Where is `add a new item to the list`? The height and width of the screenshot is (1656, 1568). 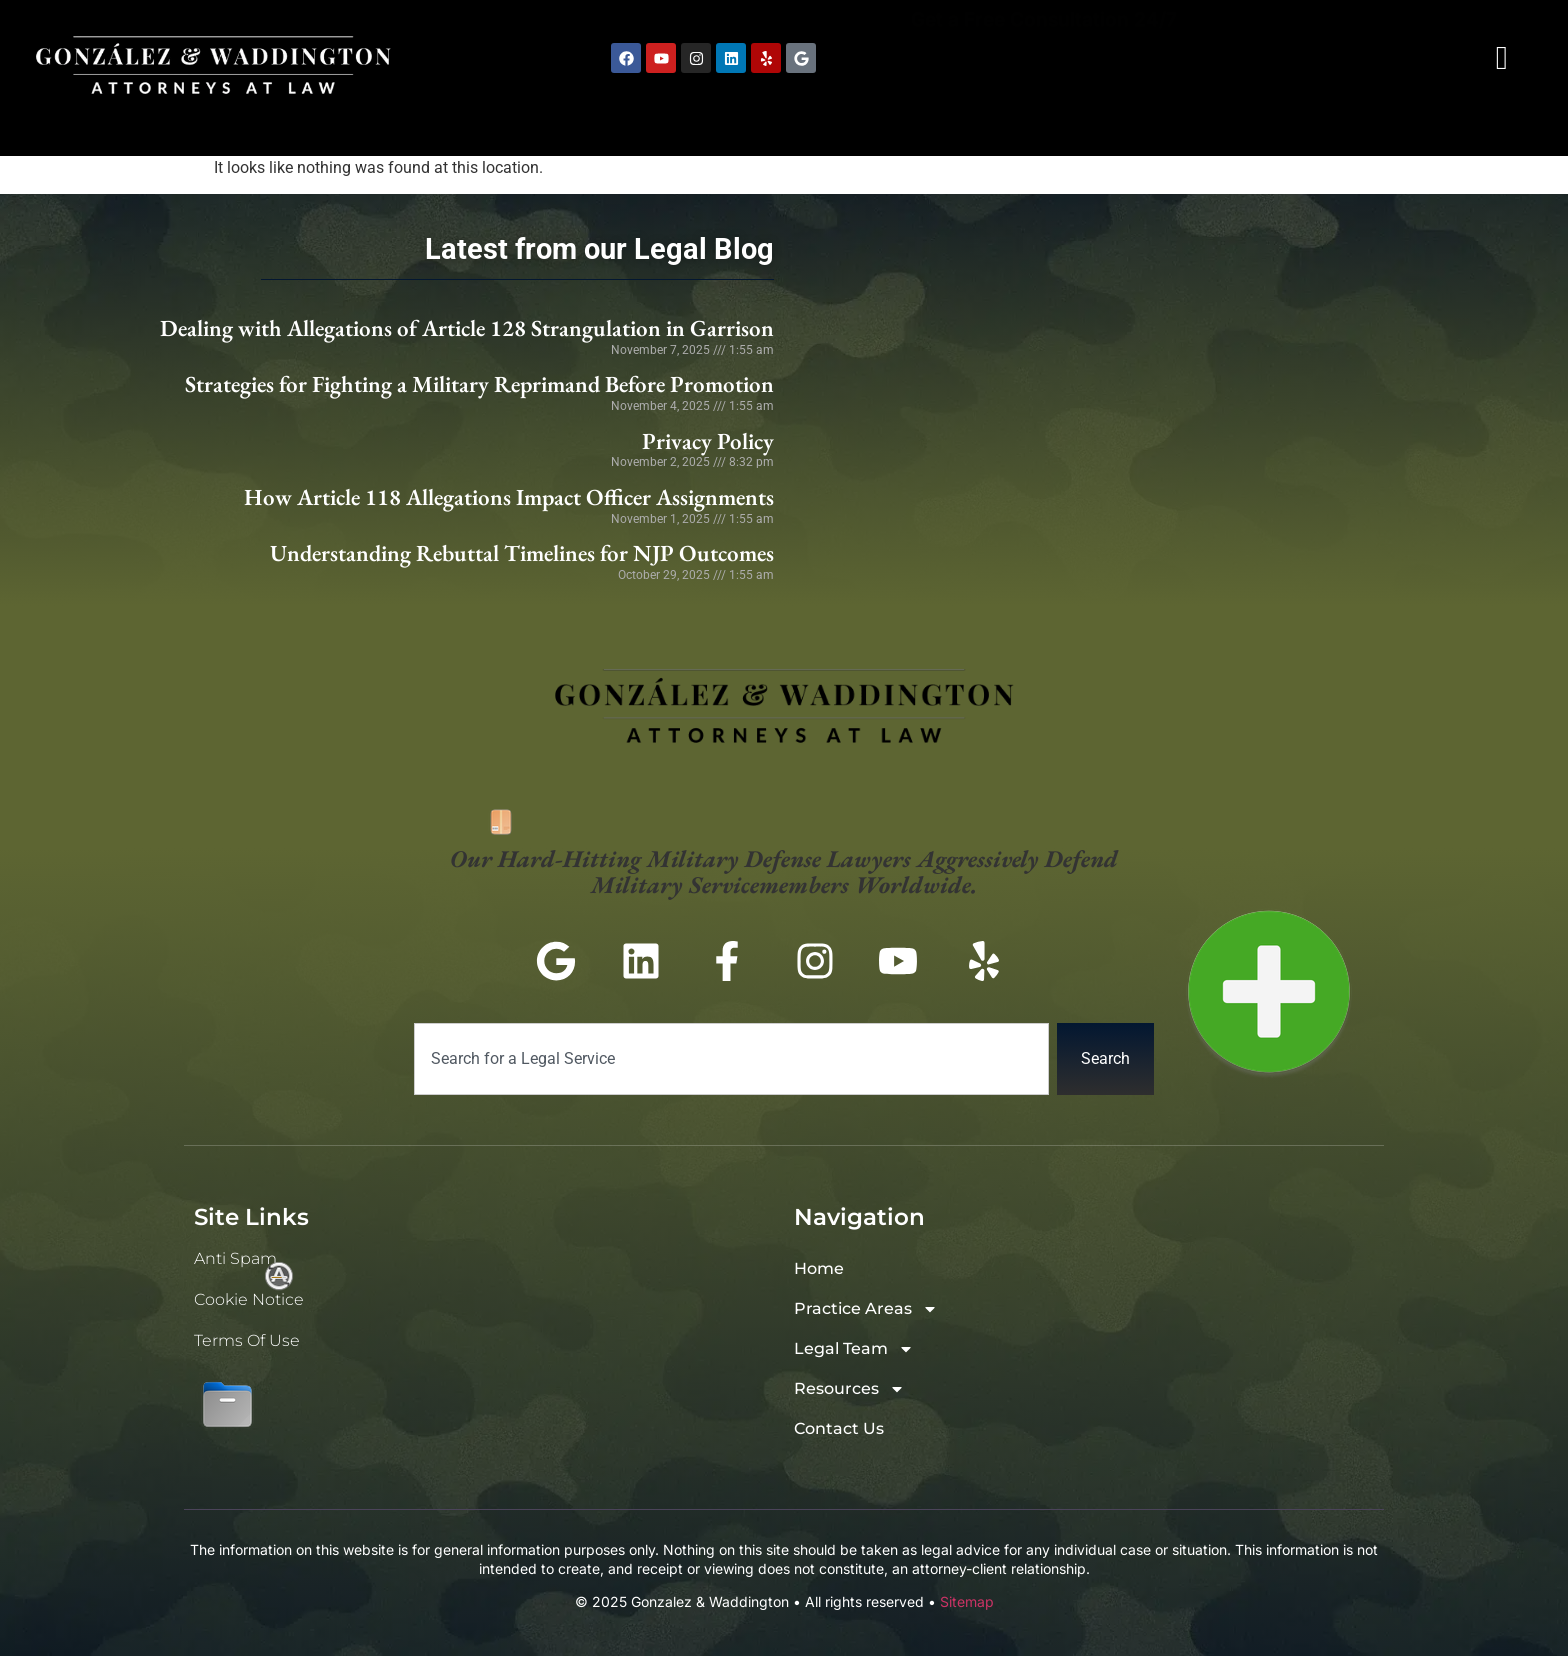
add a new item to the list is located at coordinates (1269, 994).